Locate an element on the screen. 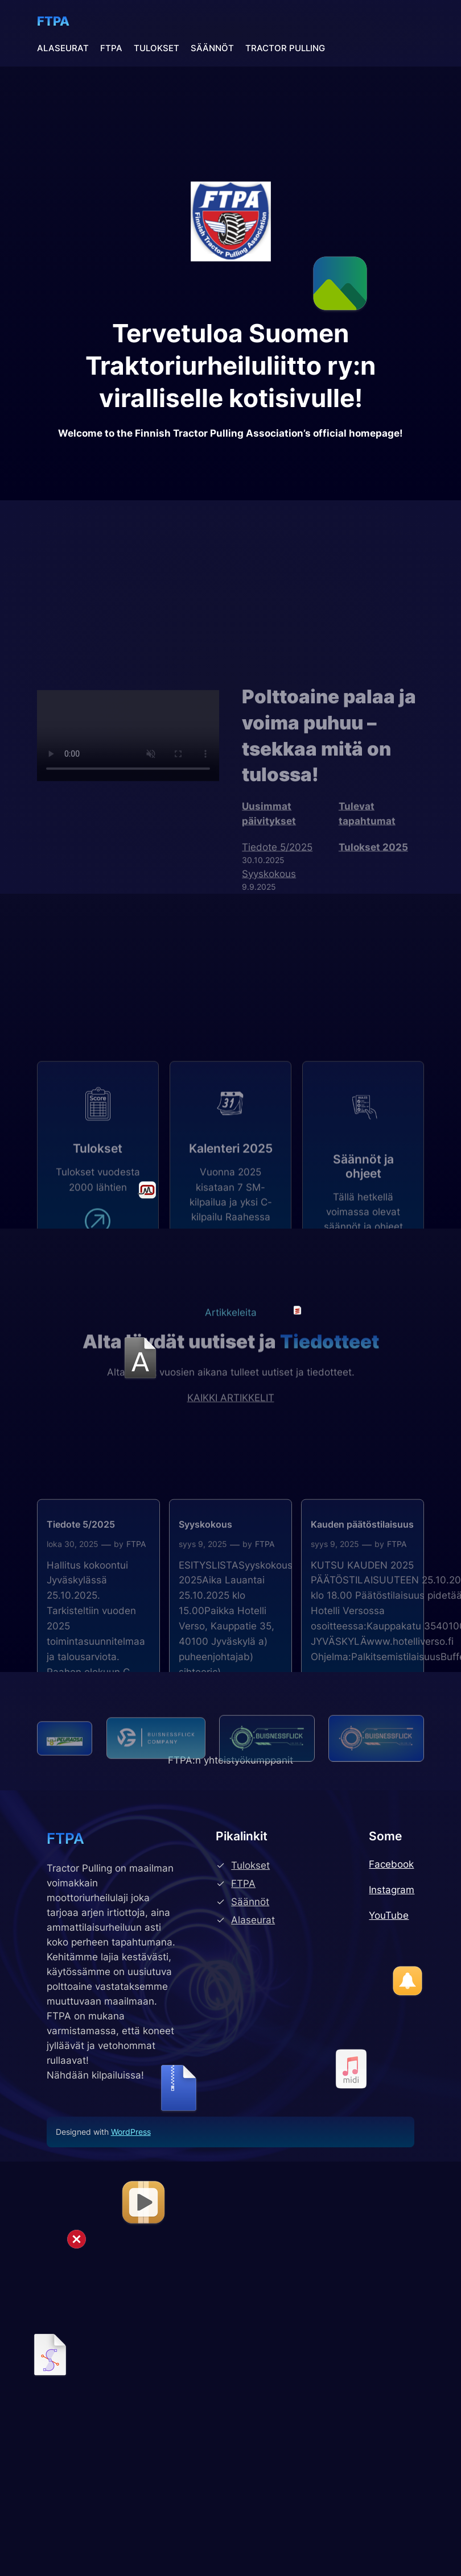 The width and height of the screenshot is (461, 2576). an ACE compressed archive file is located at coordinates (179, 2089).